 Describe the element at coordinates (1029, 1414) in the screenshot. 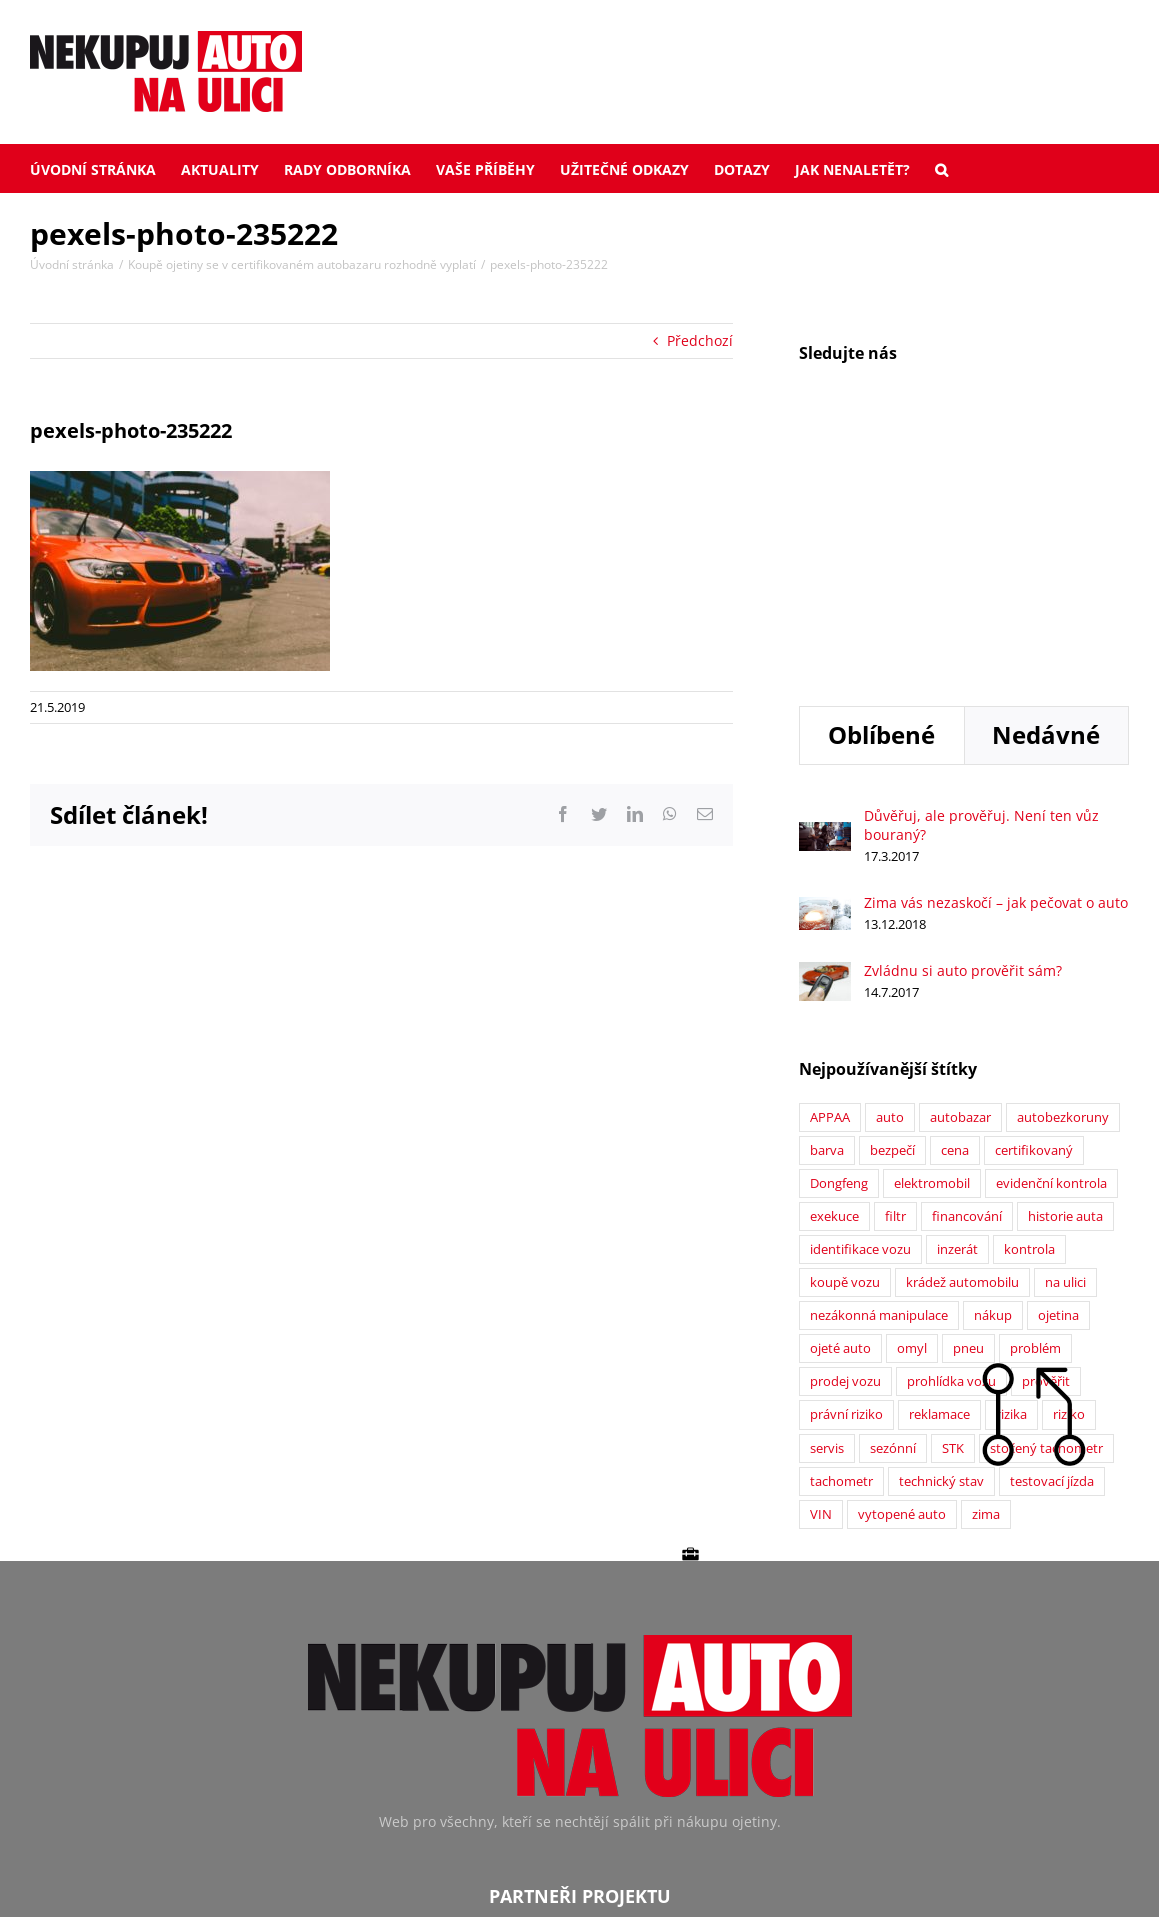

I see `create a new pull request` at that location.